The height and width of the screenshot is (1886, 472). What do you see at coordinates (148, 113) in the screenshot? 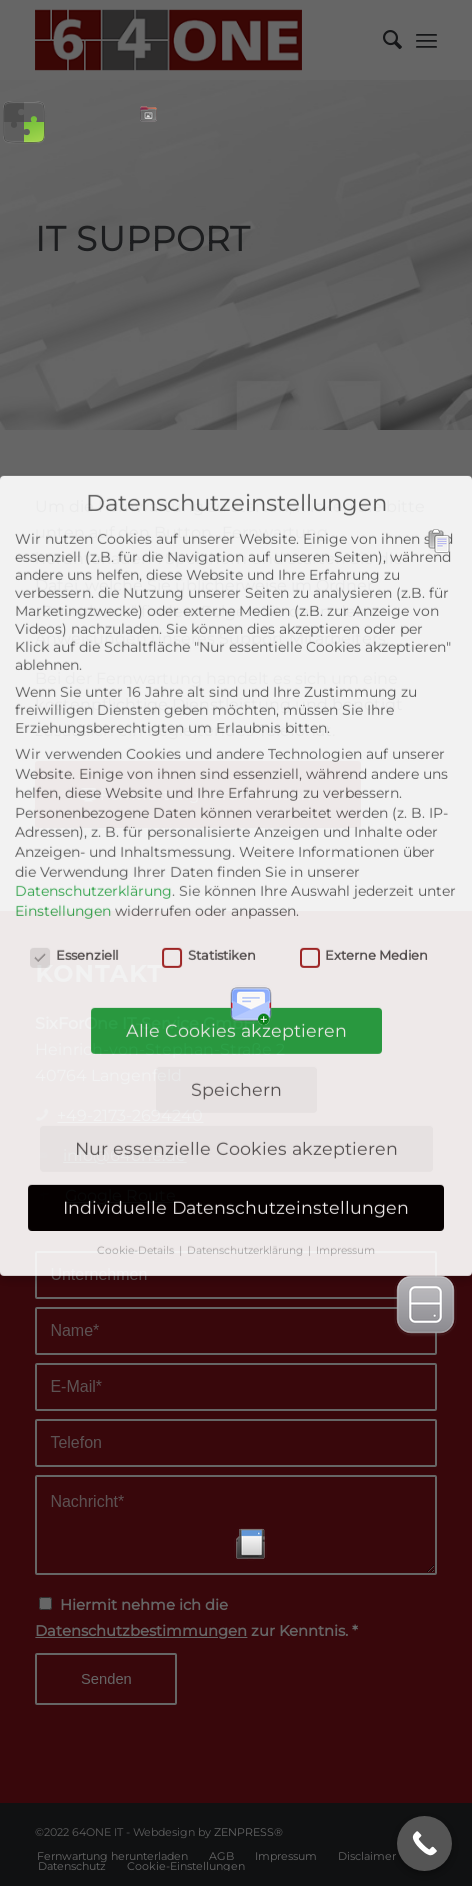
I see `open pictures folder` at bounding box center [148, 113].